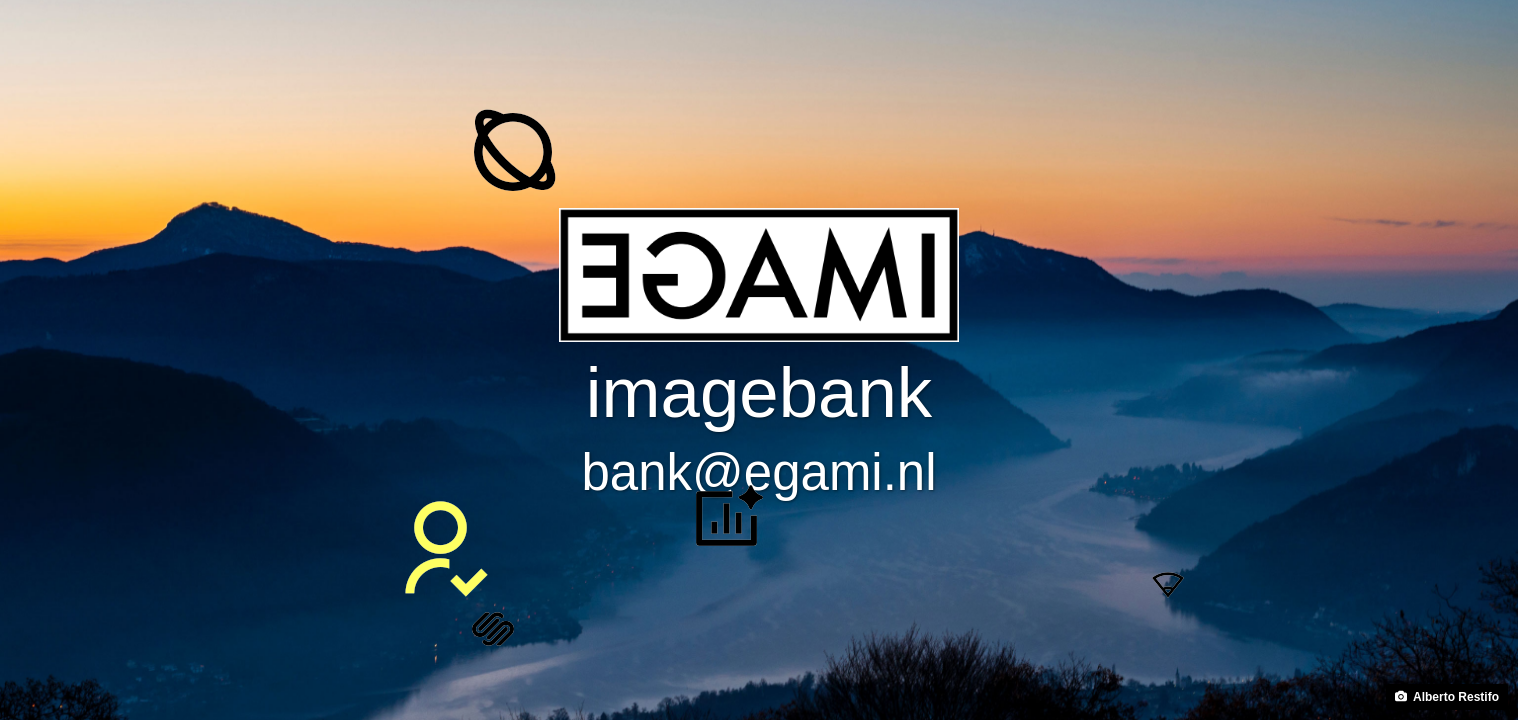 The image size is (1518, 720). I want to click on indicates weak wifi signal strength, so click(1168, 585).